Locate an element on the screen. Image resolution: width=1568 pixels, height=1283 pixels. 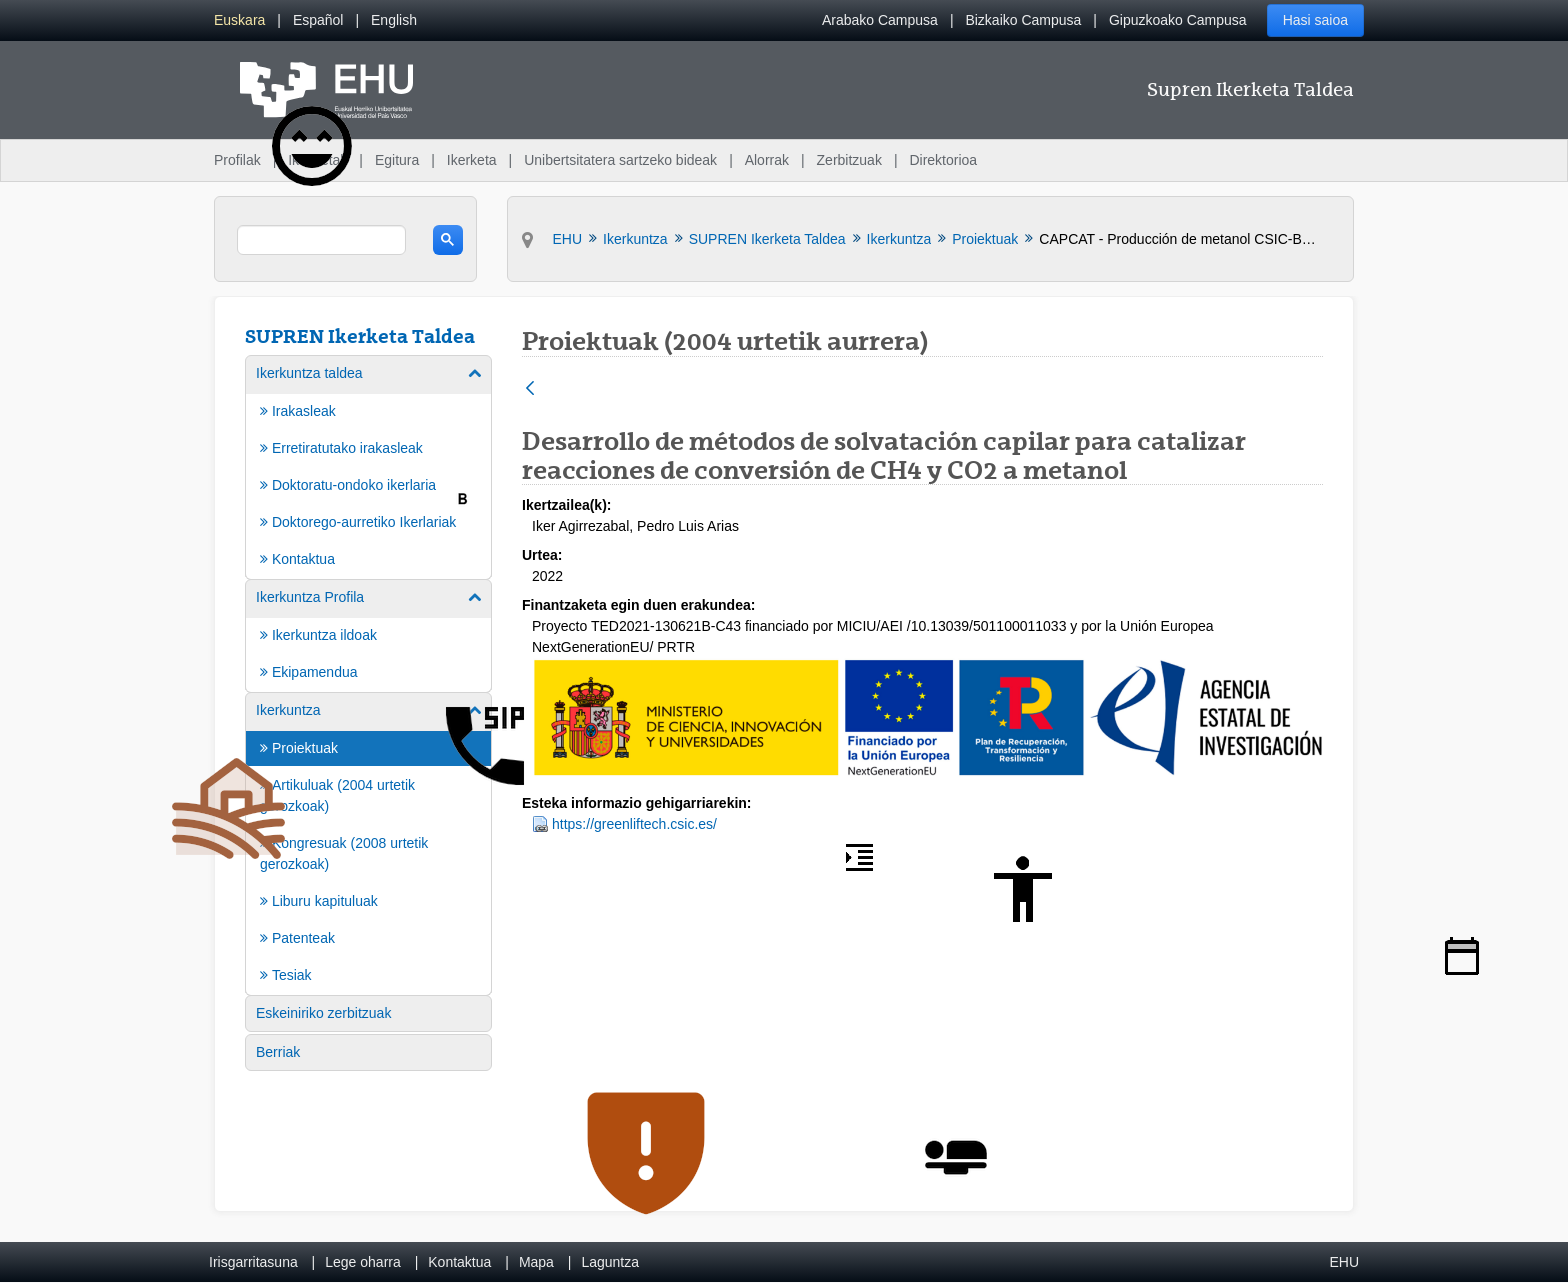
indicates flat-bed seat available on flight is located at coordinates (956, 1156).